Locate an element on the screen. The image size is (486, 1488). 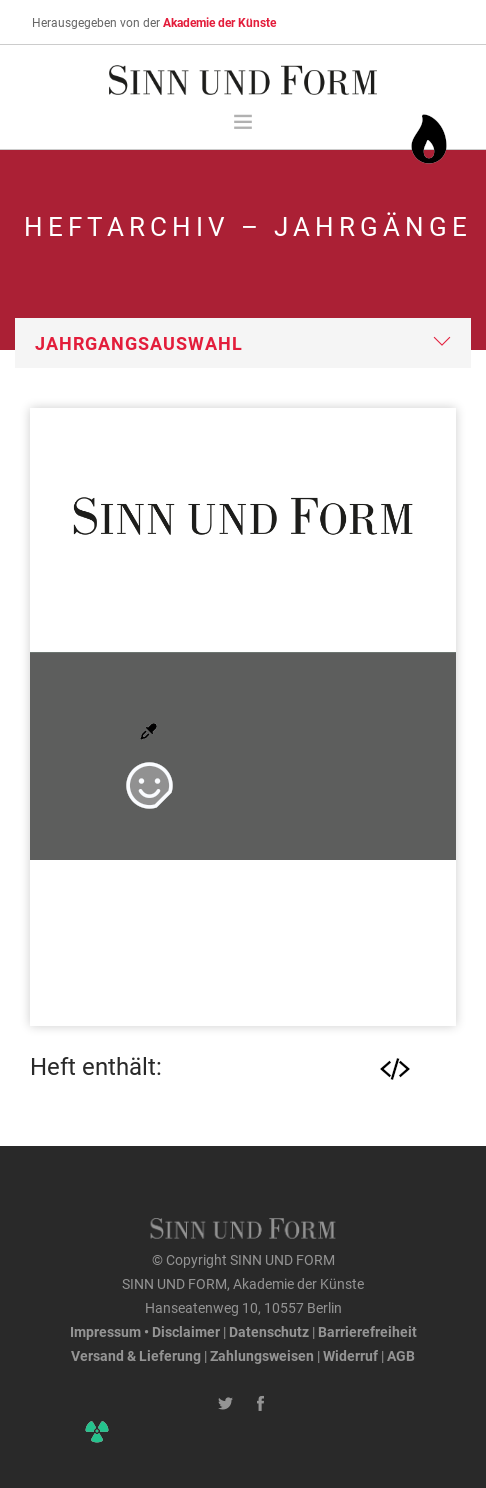
indicates radioactive or hazardous material warning is located at coordinates (97, 1431).